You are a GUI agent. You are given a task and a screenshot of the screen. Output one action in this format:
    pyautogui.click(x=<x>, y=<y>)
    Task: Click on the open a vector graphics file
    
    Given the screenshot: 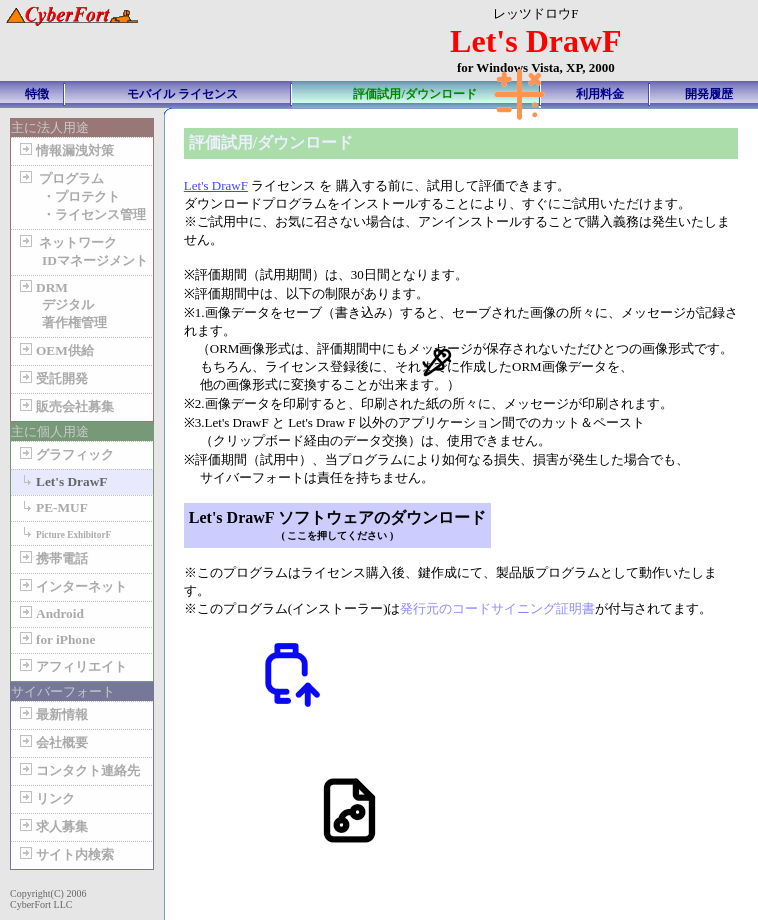 What is the action you would take?
    pyautogui.click(x=349, y=810)
    